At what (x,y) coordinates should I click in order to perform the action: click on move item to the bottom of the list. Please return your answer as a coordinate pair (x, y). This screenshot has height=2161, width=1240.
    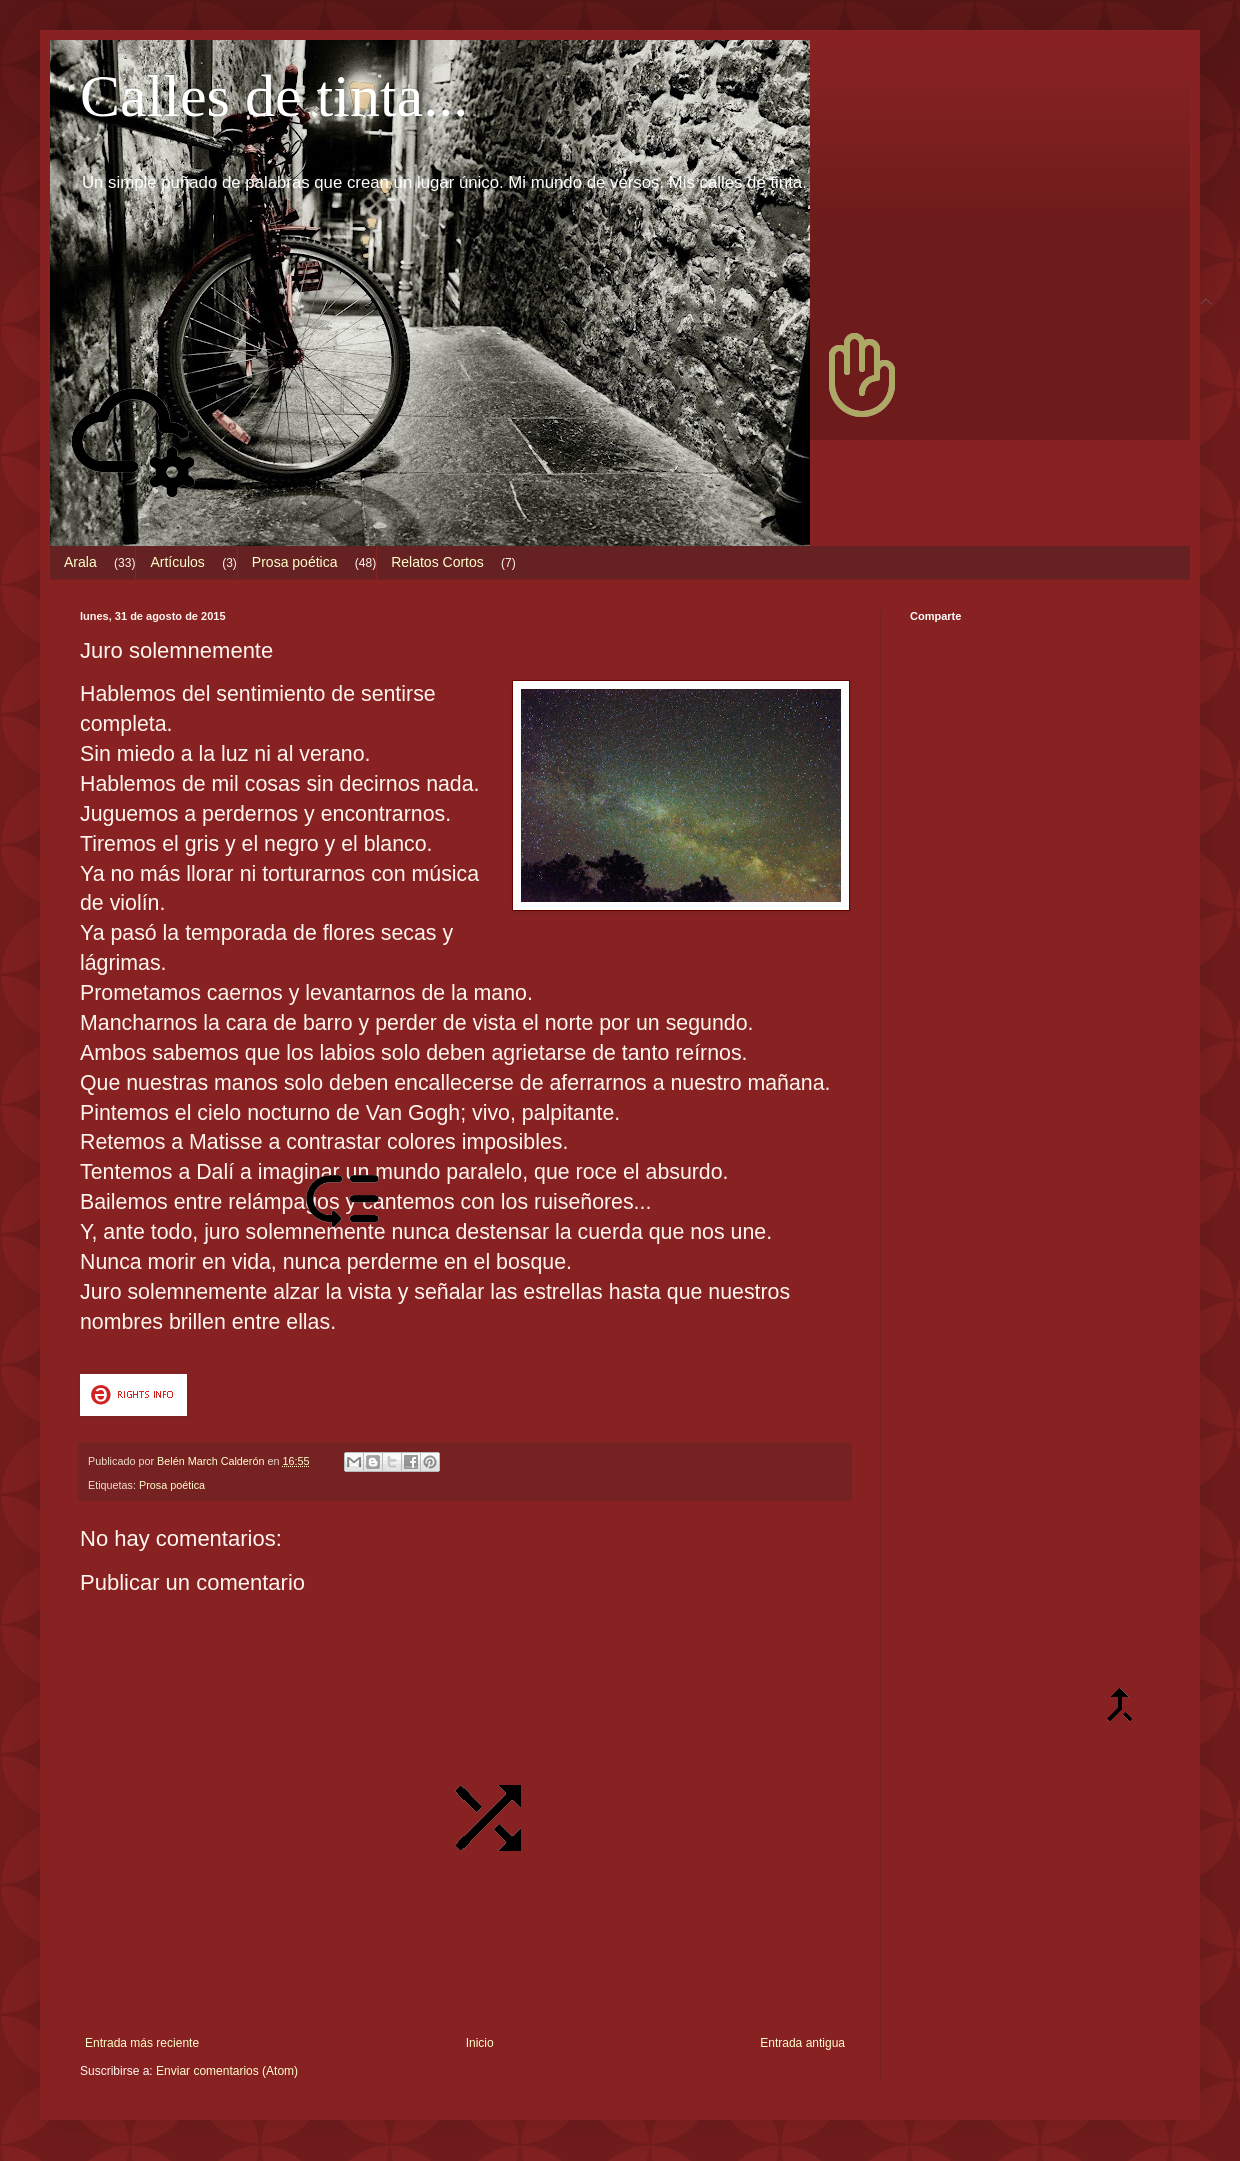
    Looking at the image, I should click on (342, 1200).